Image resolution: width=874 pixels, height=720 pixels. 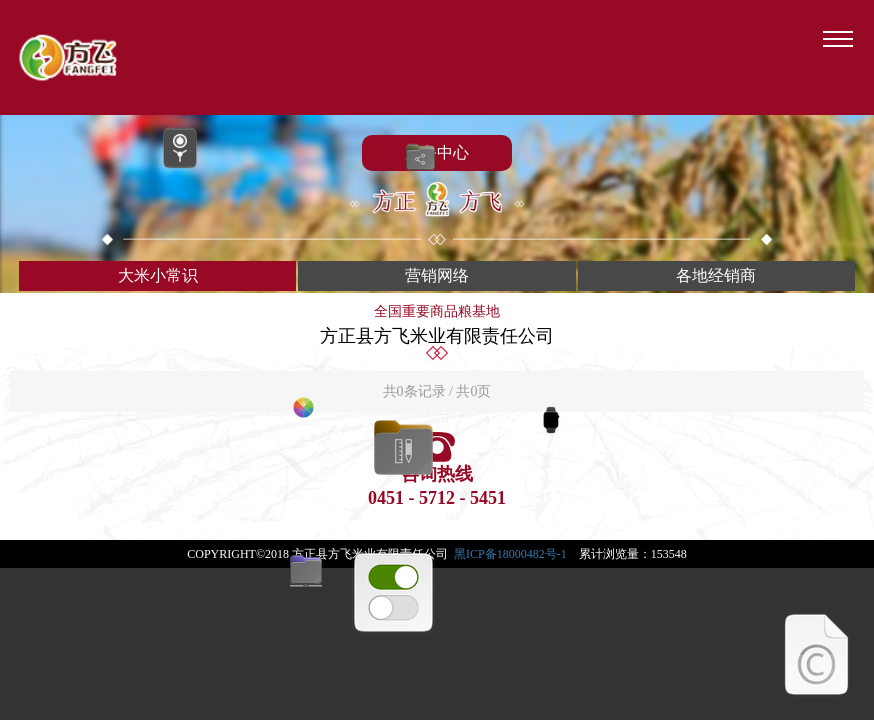 What do you see at coordinates (303, 407) in the screenshot?
I see `open color preferences or theme settings` at bounding box center [303, 407].